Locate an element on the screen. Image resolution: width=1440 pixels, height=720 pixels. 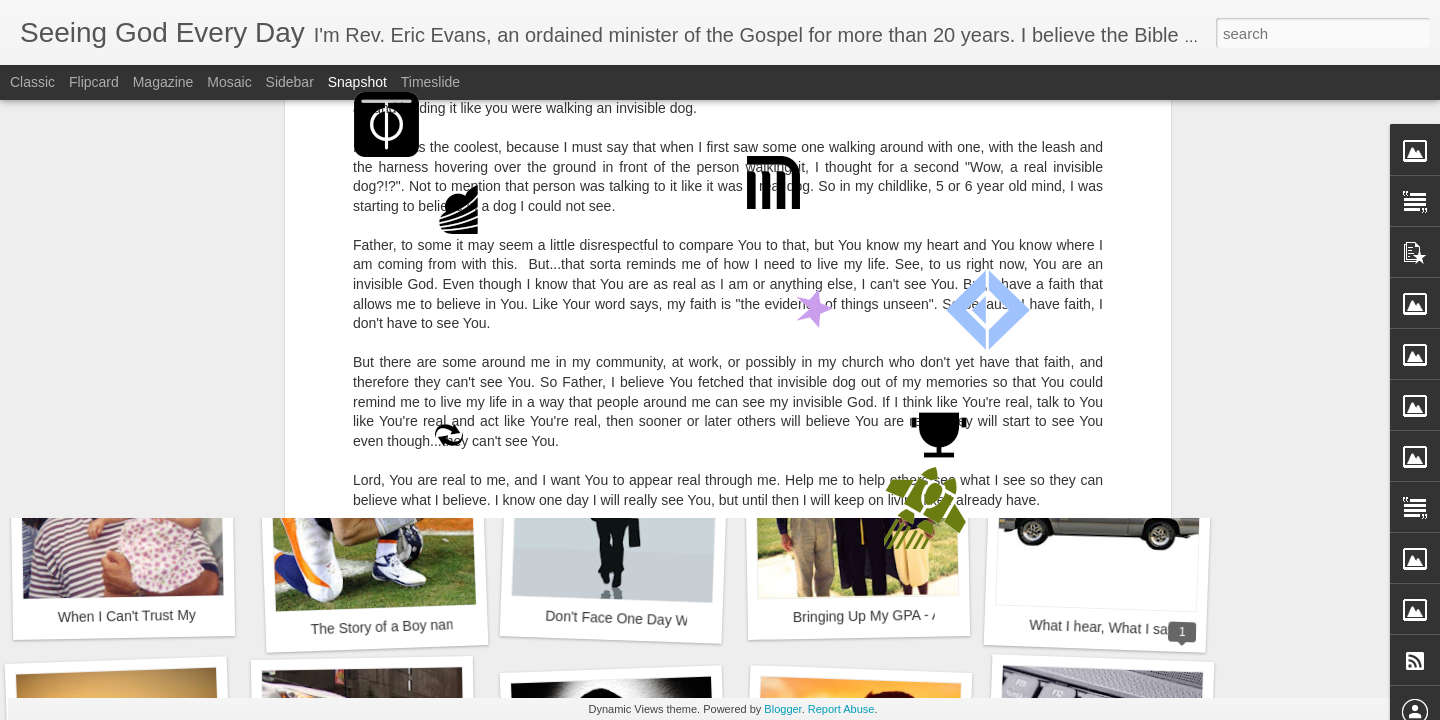
opennebula cloud management platform logo is located at coordinates (458, 209).